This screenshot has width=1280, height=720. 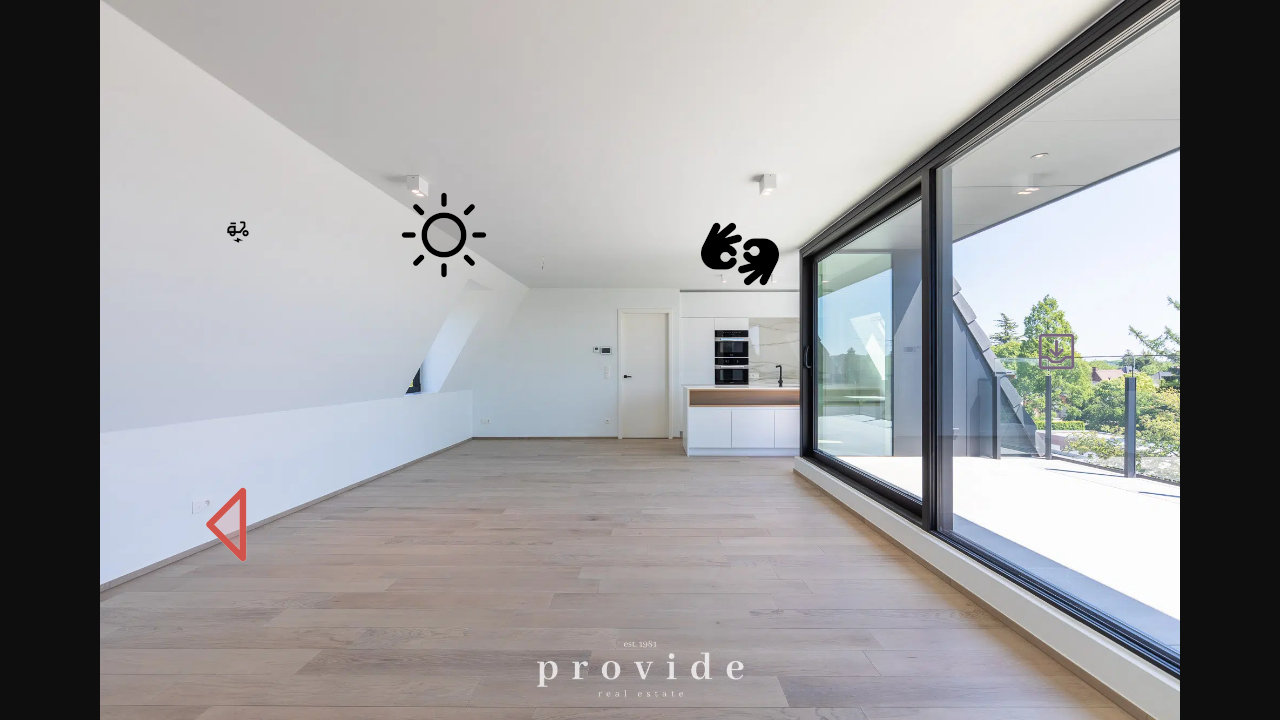 What do you see at coordinates (740, 254) in the screenshot?
I see `enable ASL interpretation services` at bounding box center [740, 254].